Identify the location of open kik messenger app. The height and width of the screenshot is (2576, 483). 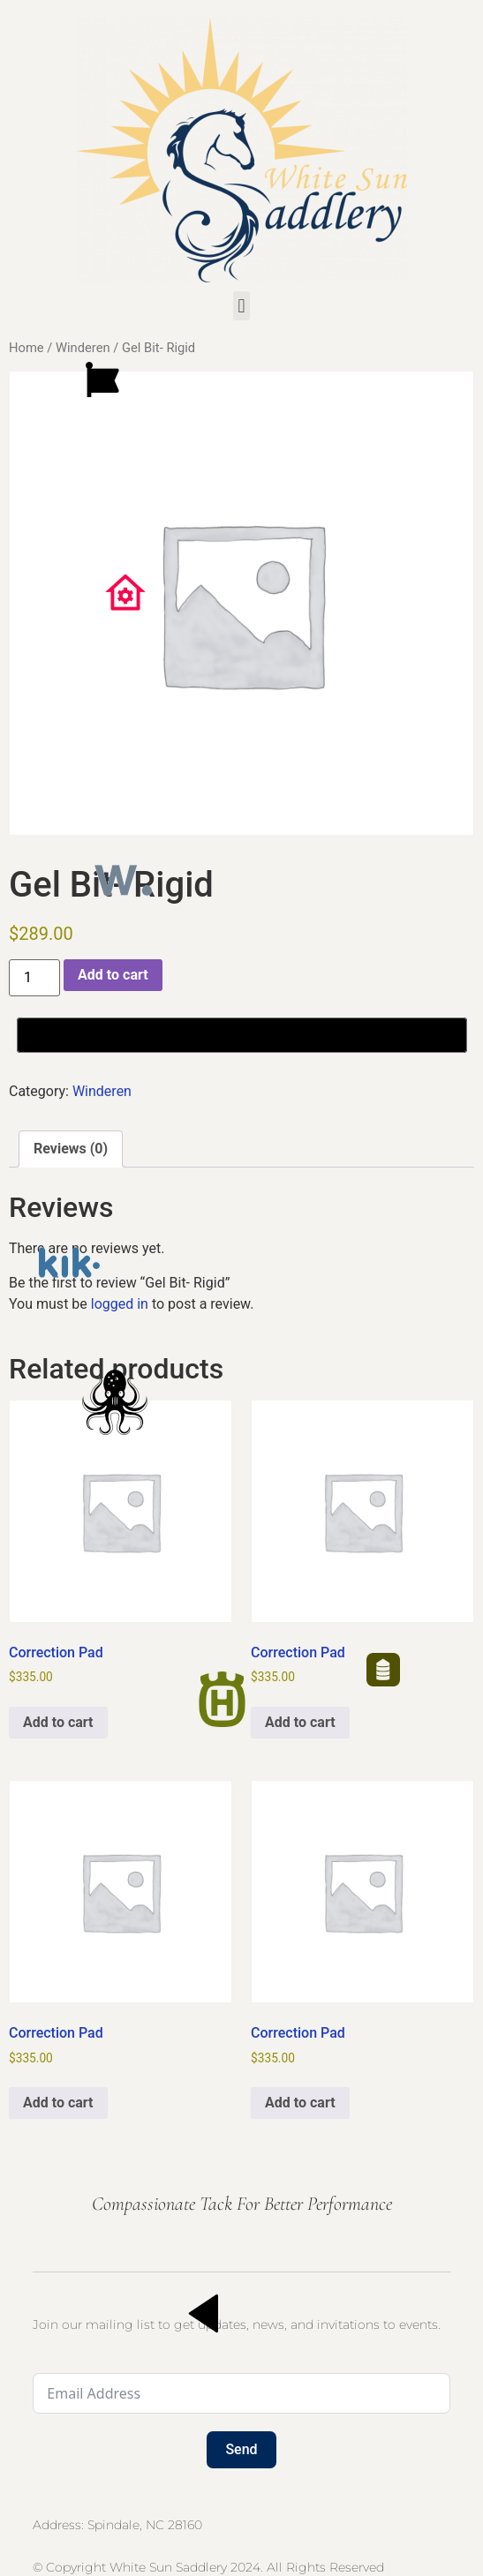
(69, 1262).